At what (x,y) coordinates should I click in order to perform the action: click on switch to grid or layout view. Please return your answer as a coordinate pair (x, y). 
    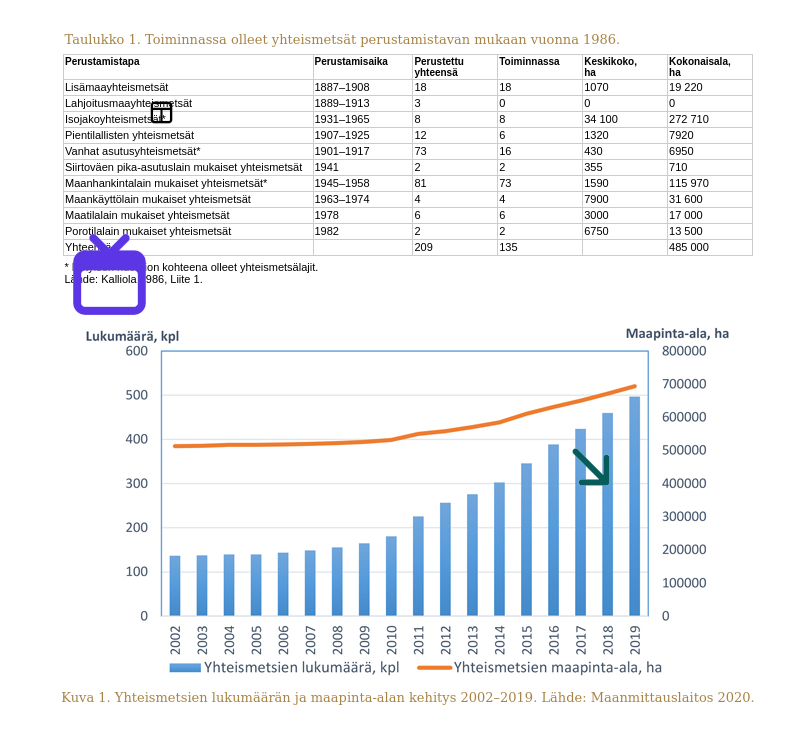
    Looking at the image, I should click on (161, 112).